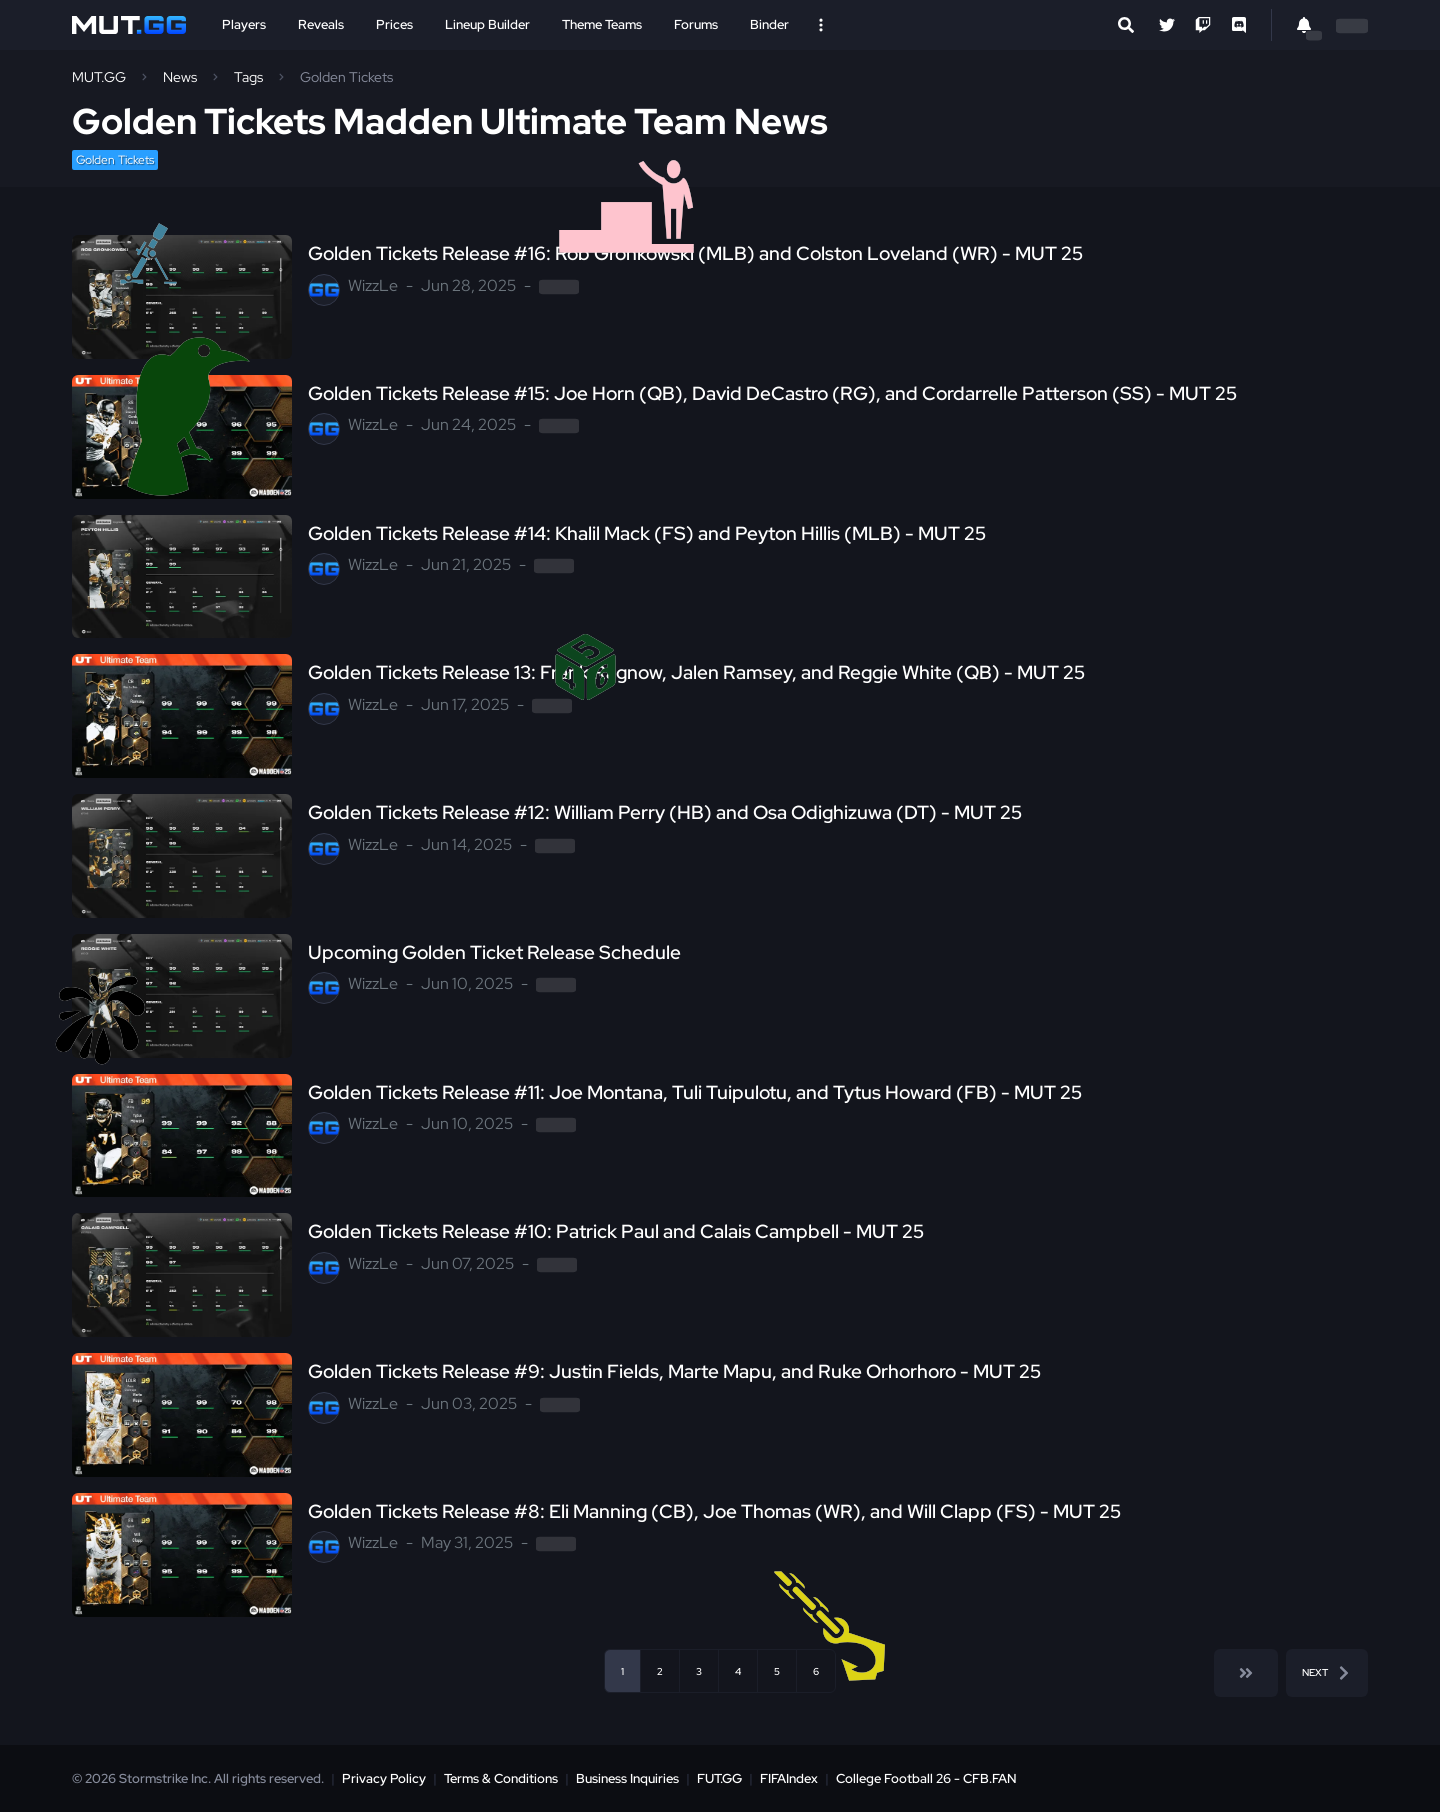 The image size is (1440, 1812). I want to click on roll the dice or start a random action, so click(585, 667).